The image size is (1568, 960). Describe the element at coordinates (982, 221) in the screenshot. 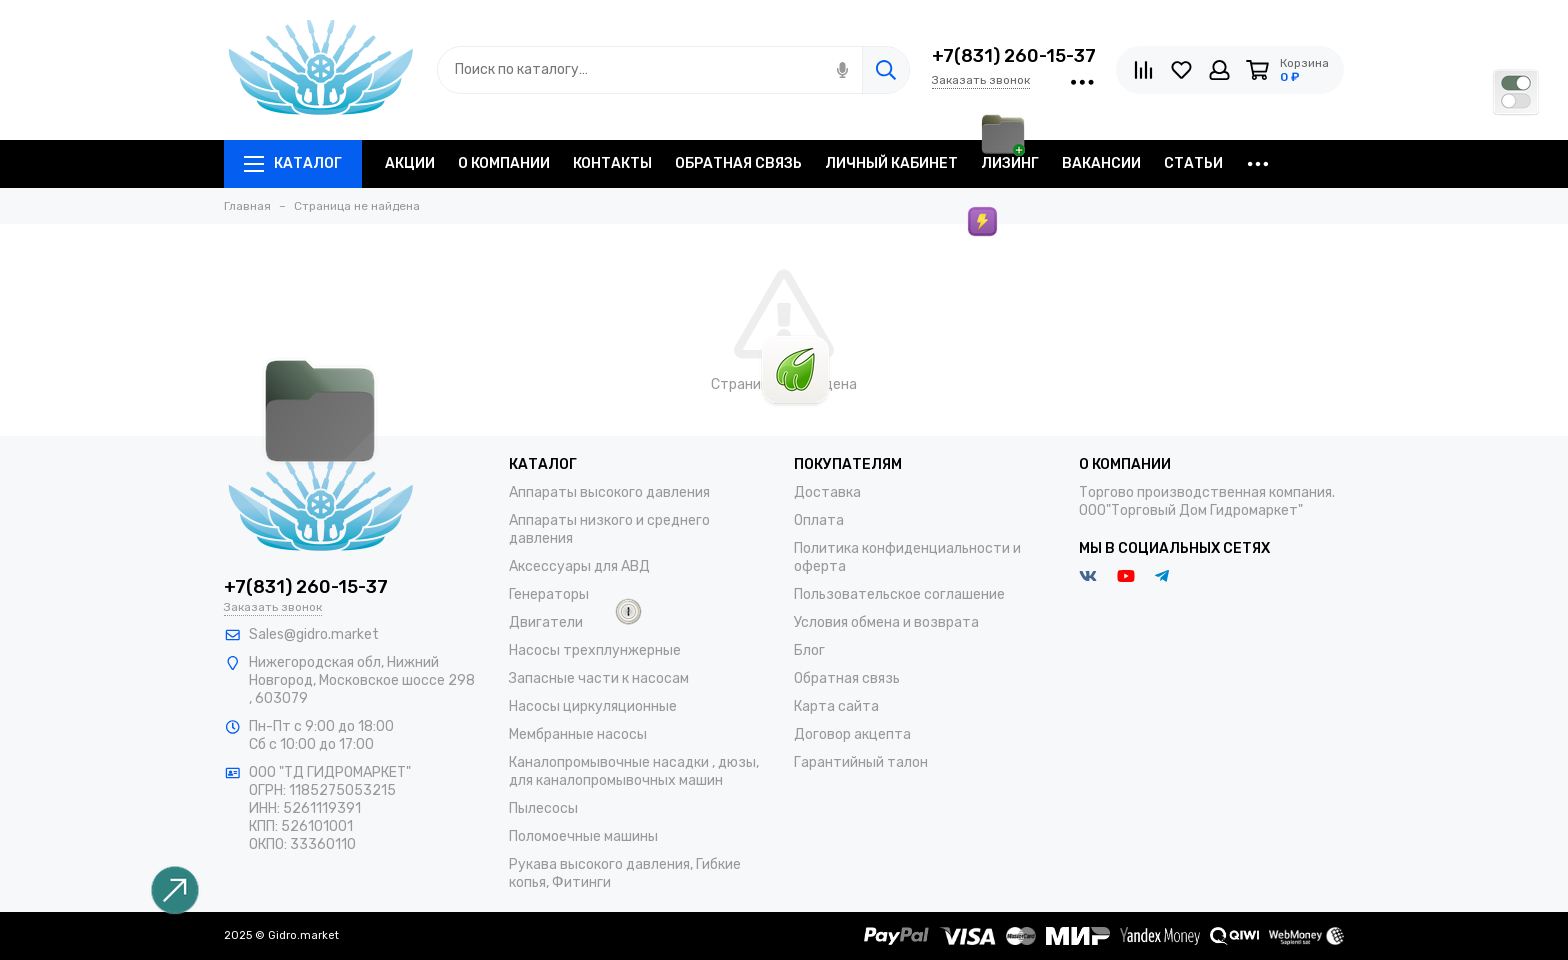

I see `open keypunch typing practice app` at that location.